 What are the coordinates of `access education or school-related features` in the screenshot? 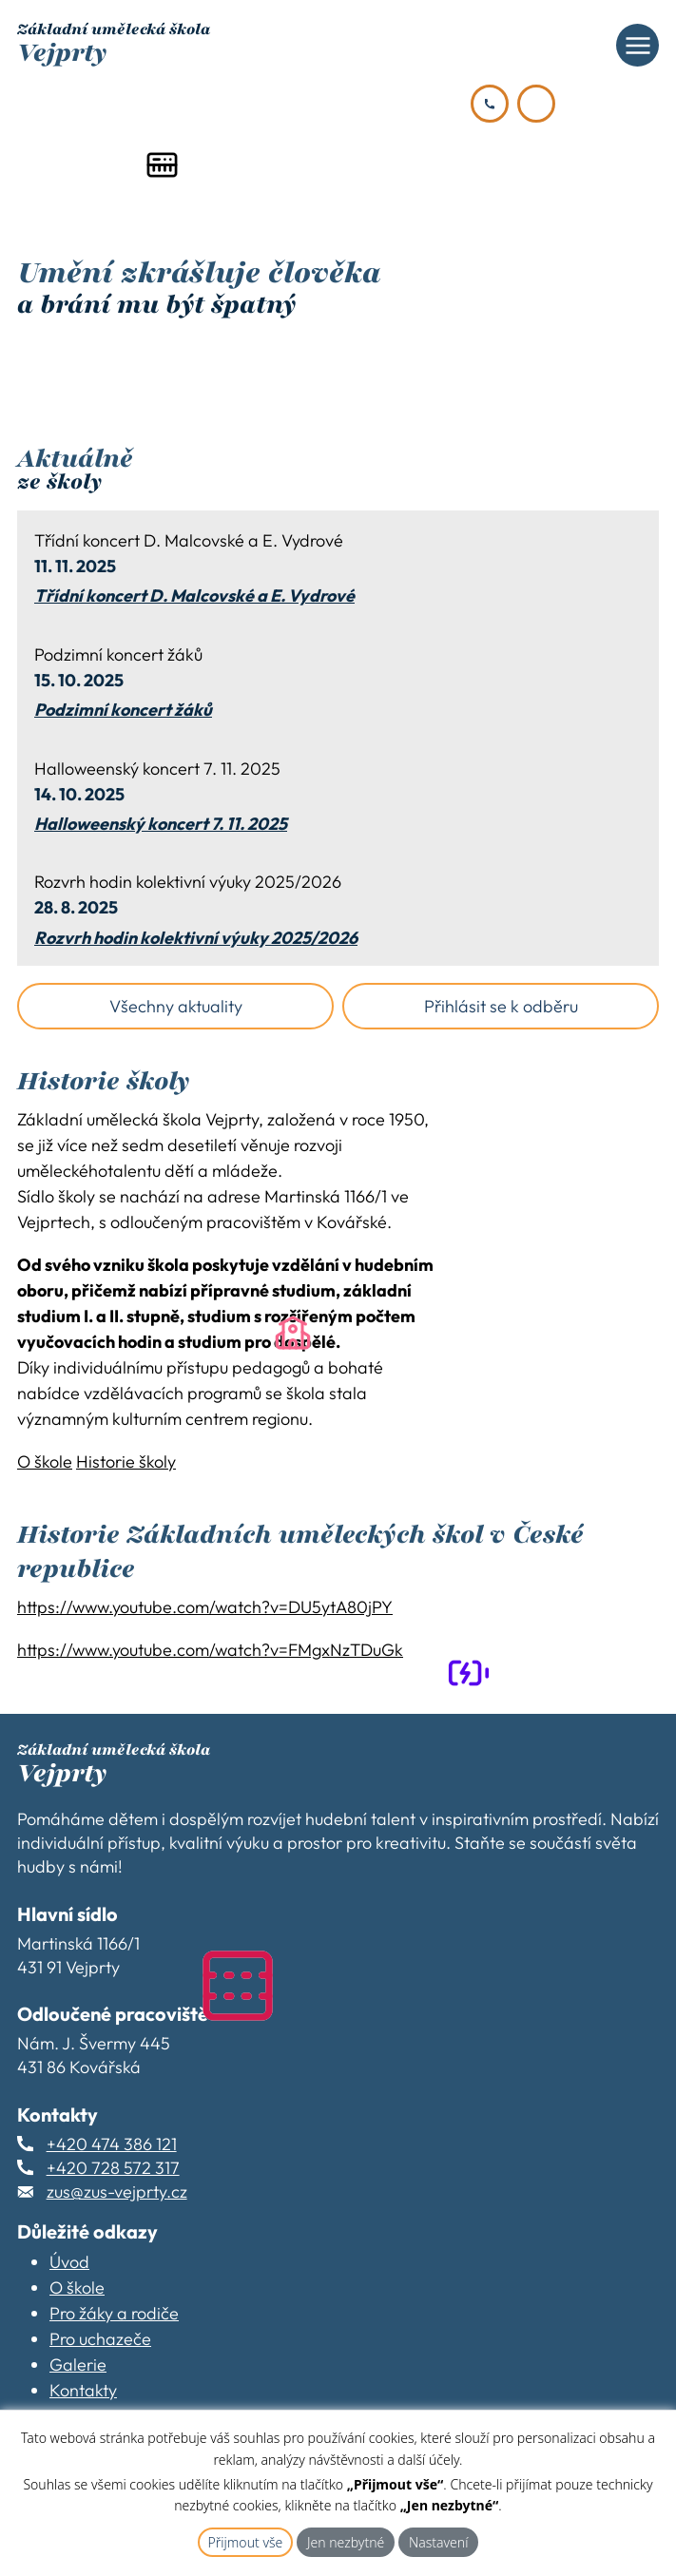 It's located at (293, 1334).